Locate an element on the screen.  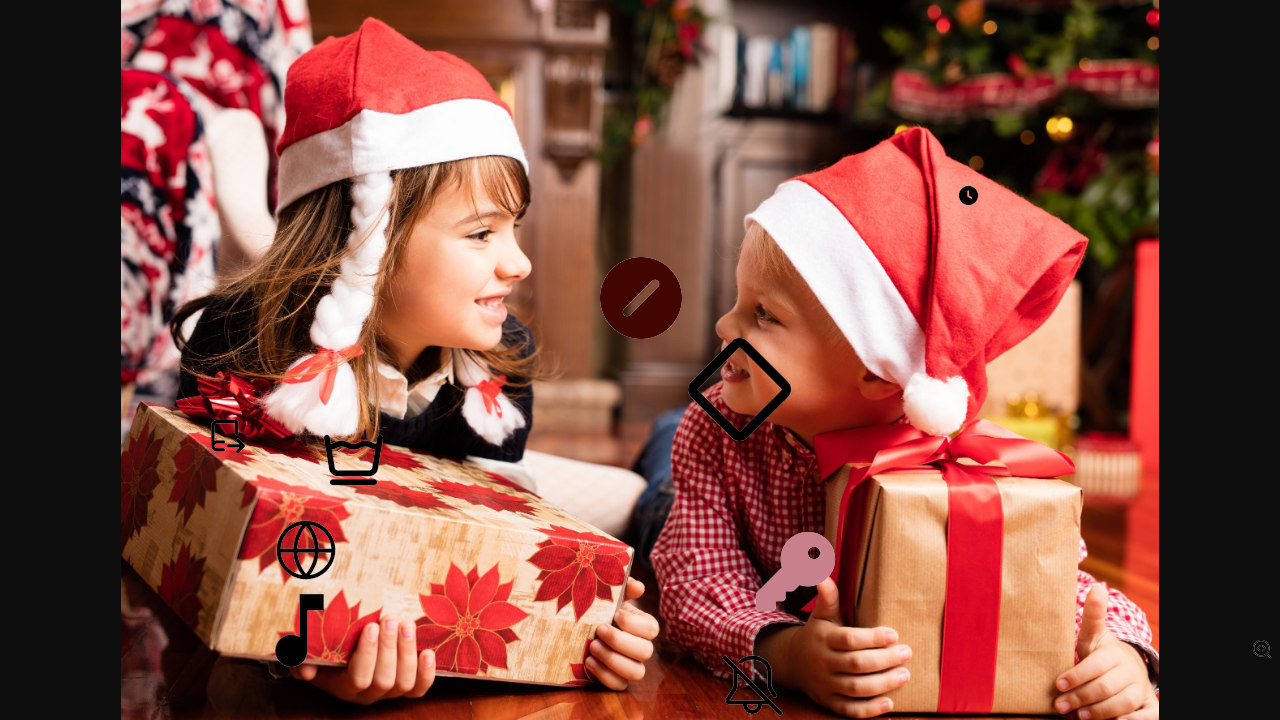
mute notifications is located at coordinates (752, 685).